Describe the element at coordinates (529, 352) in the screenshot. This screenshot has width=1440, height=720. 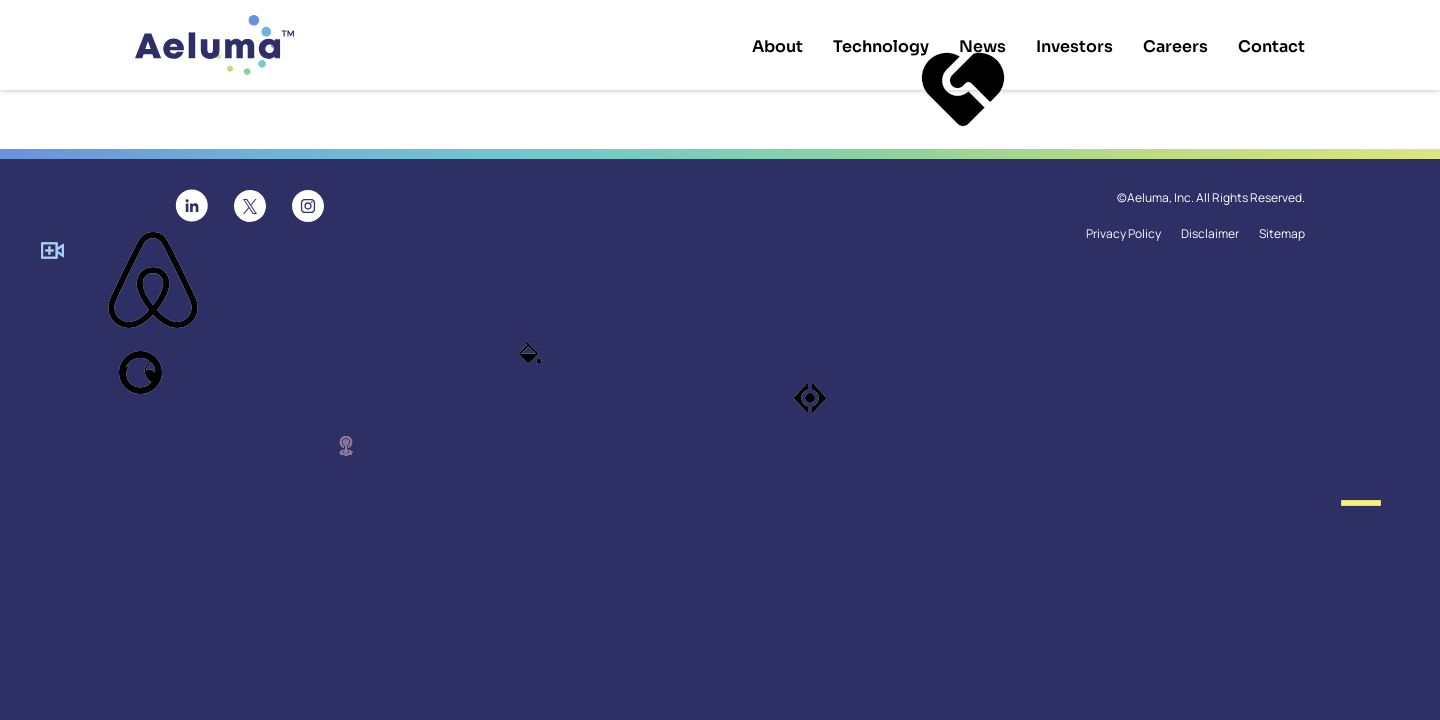
I see `access color fill or paint tools` at that location.